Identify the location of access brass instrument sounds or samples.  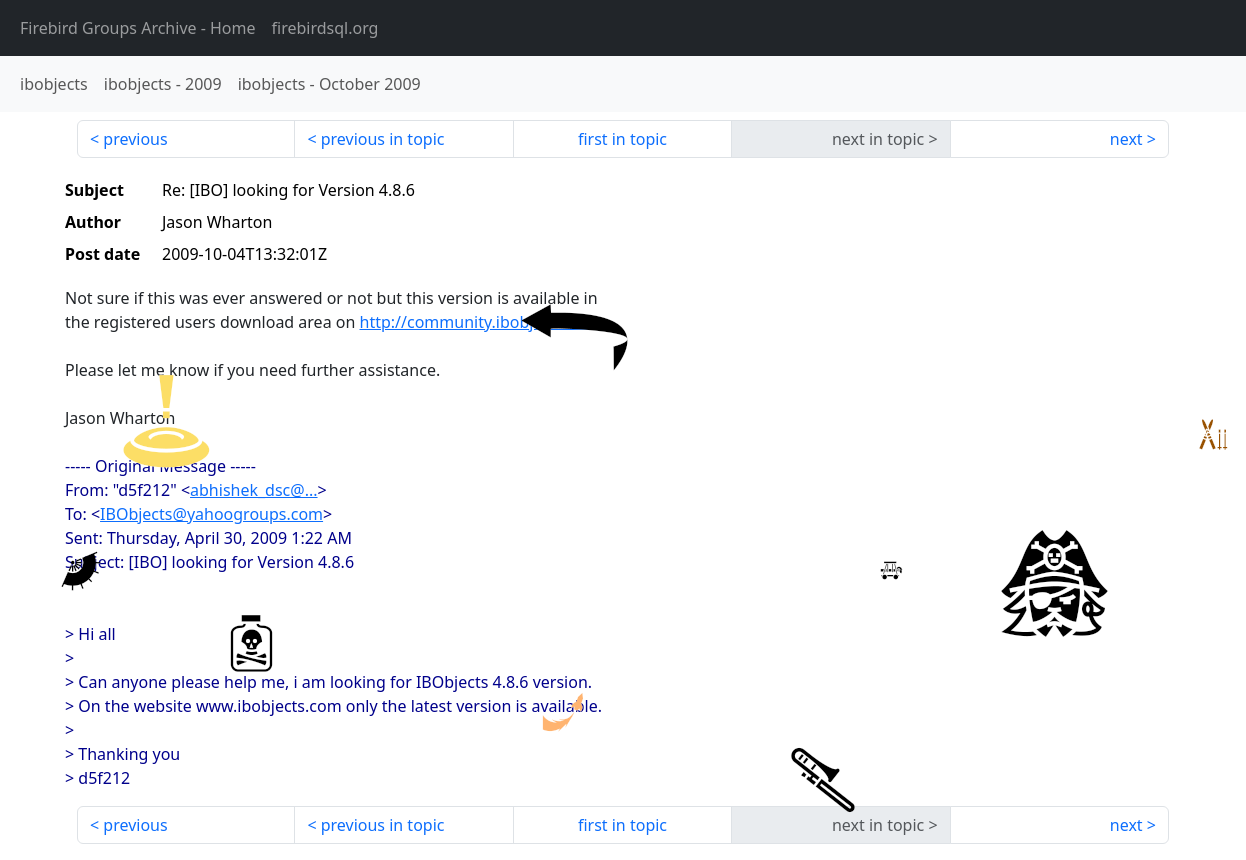
(823, 780).